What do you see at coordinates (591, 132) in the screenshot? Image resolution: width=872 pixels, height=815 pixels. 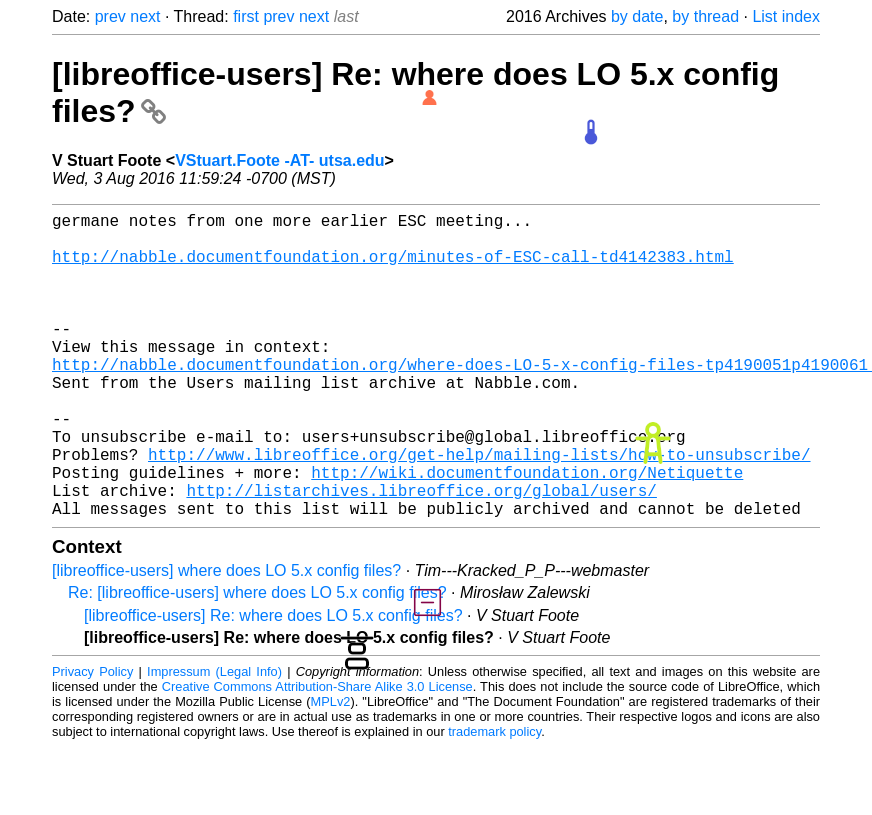 I see `view current temperature` at bounding box center [591, 132].